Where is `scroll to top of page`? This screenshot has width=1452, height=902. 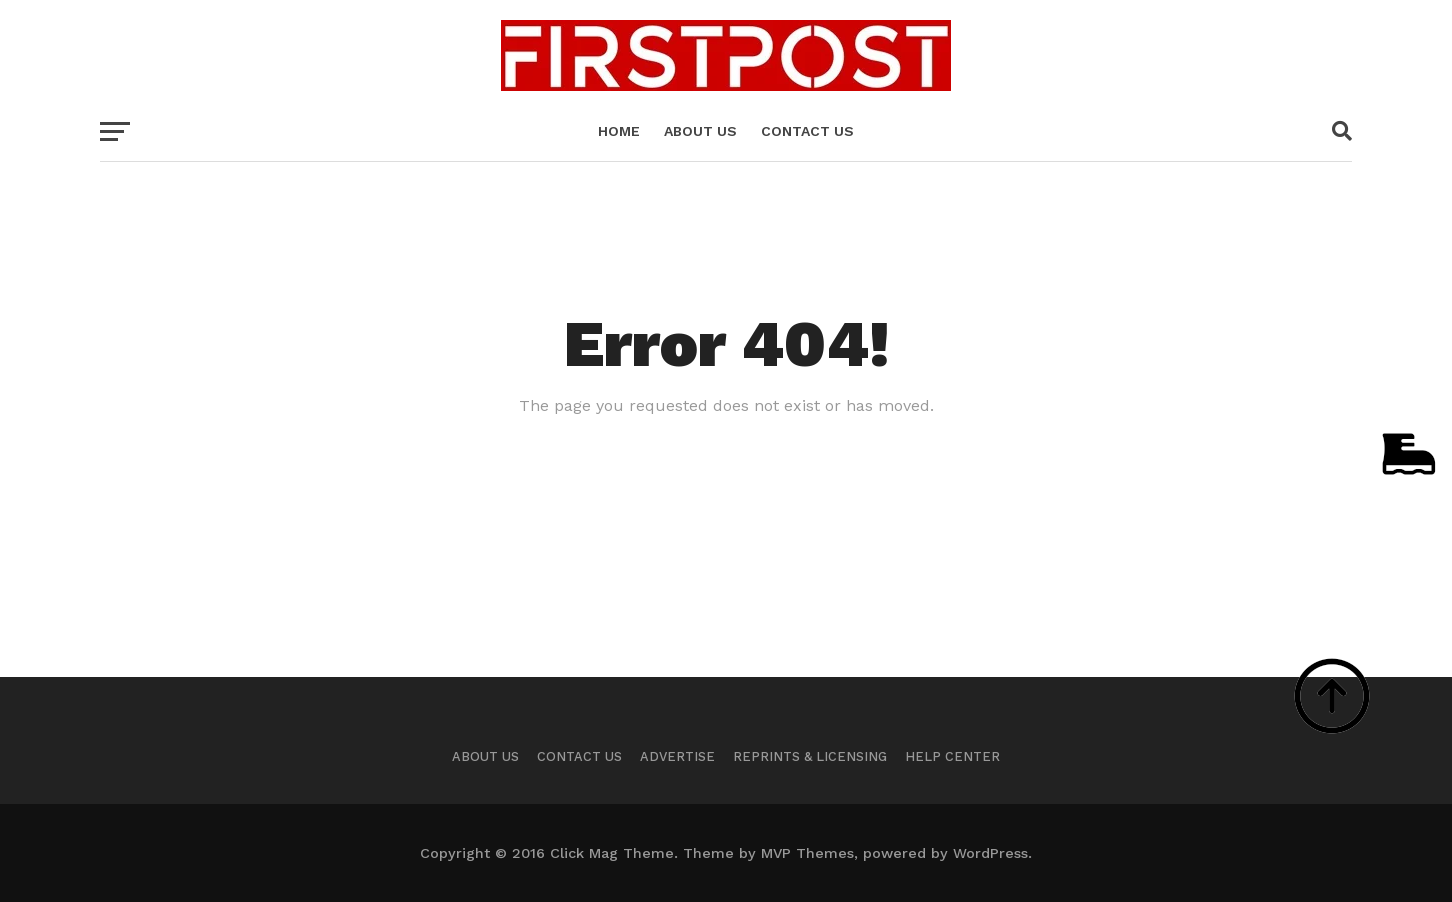
scroll to top of page is located at coordinates (1332, 696).